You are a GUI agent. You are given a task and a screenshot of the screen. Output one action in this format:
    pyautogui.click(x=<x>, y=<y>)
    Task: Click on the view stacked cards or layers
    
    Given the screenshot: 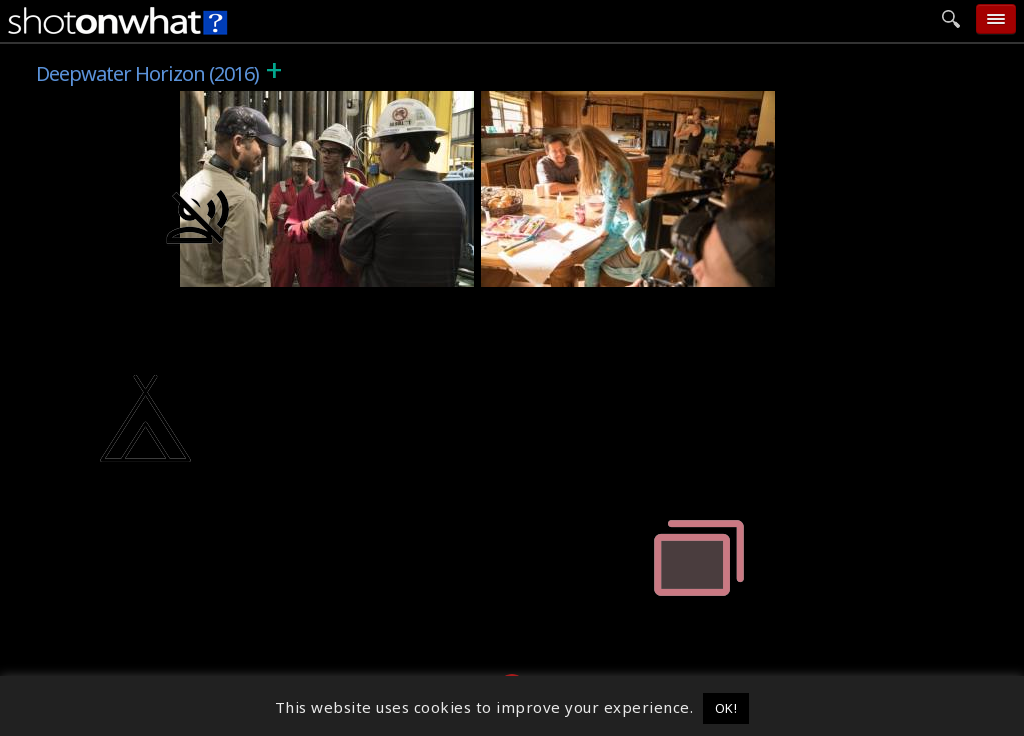 What is the action you would take?
    pyautogui.click(x=699, y=558)
    